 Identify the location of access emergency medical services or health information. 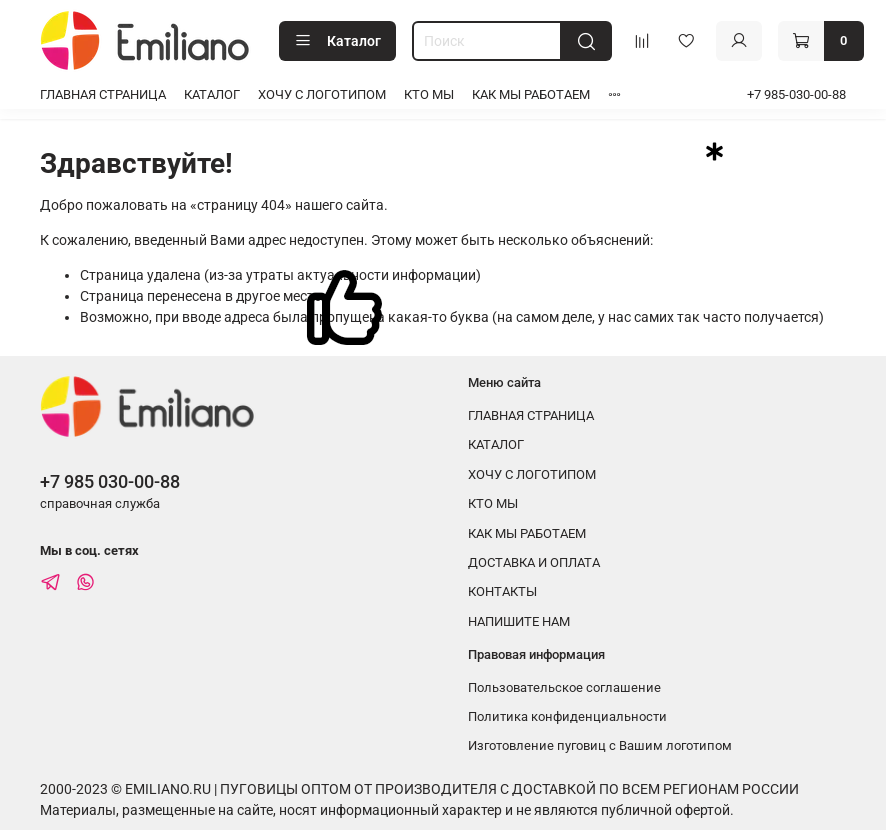
(714, 151).